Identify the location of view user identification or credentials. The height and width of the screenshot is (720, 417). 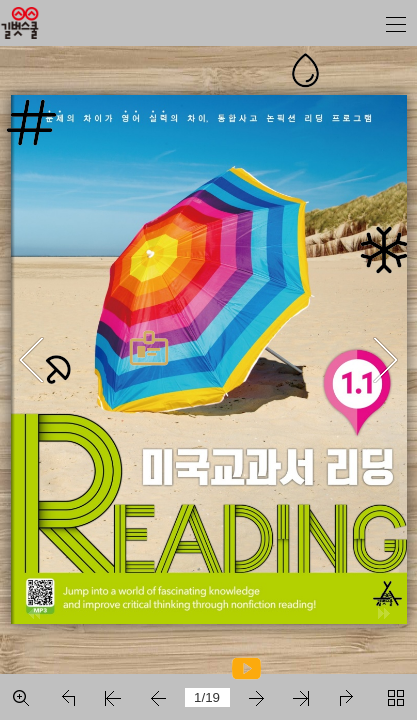
(149, 348).